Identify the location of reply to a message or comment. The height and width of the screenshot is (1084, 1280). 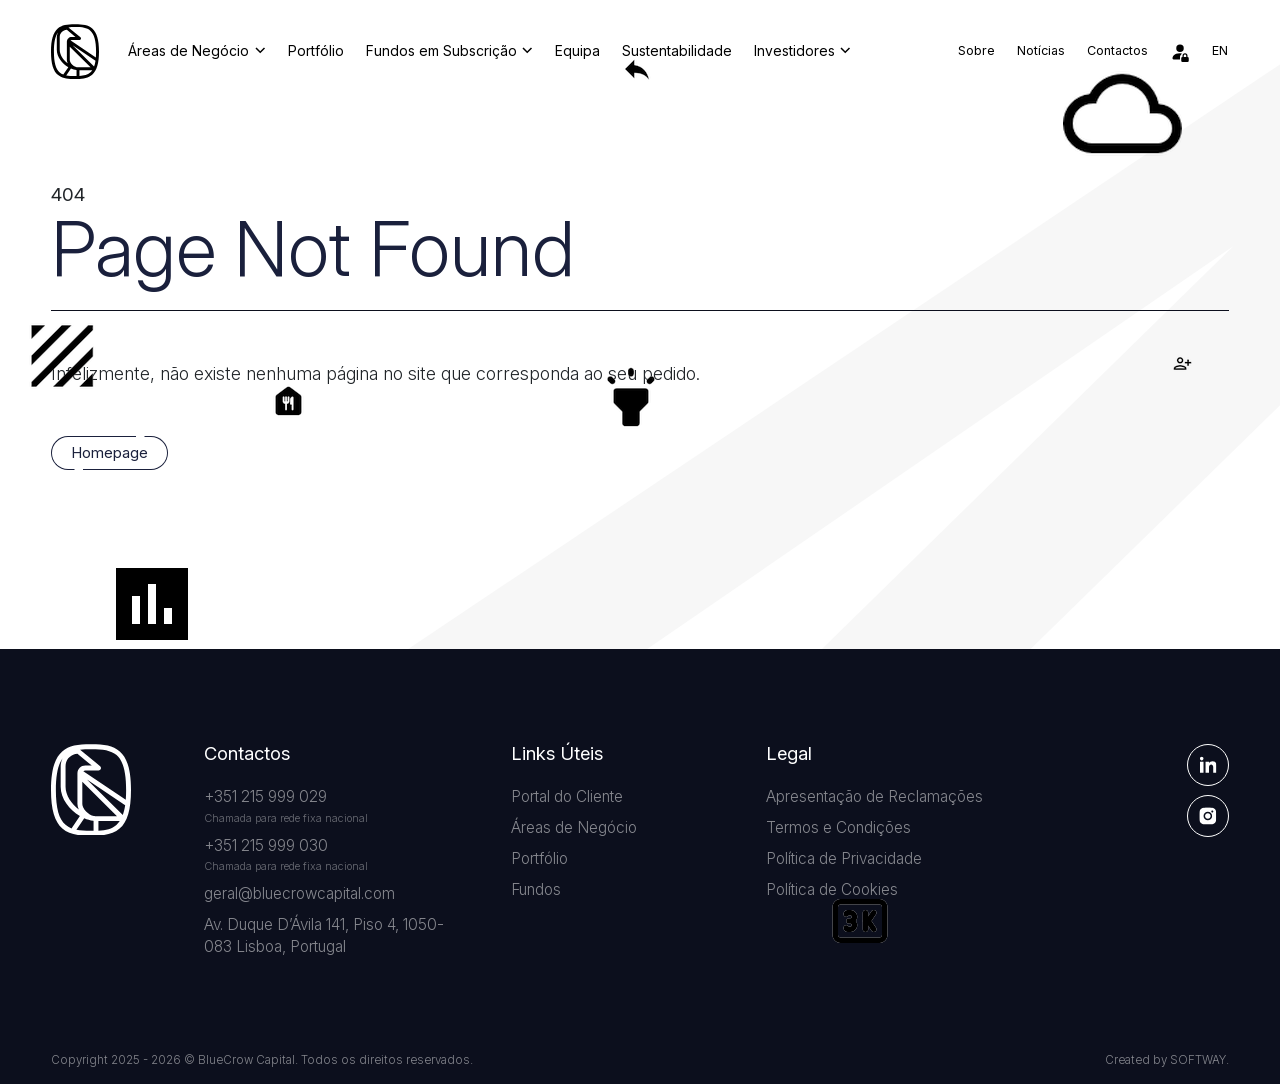
(637, 69).